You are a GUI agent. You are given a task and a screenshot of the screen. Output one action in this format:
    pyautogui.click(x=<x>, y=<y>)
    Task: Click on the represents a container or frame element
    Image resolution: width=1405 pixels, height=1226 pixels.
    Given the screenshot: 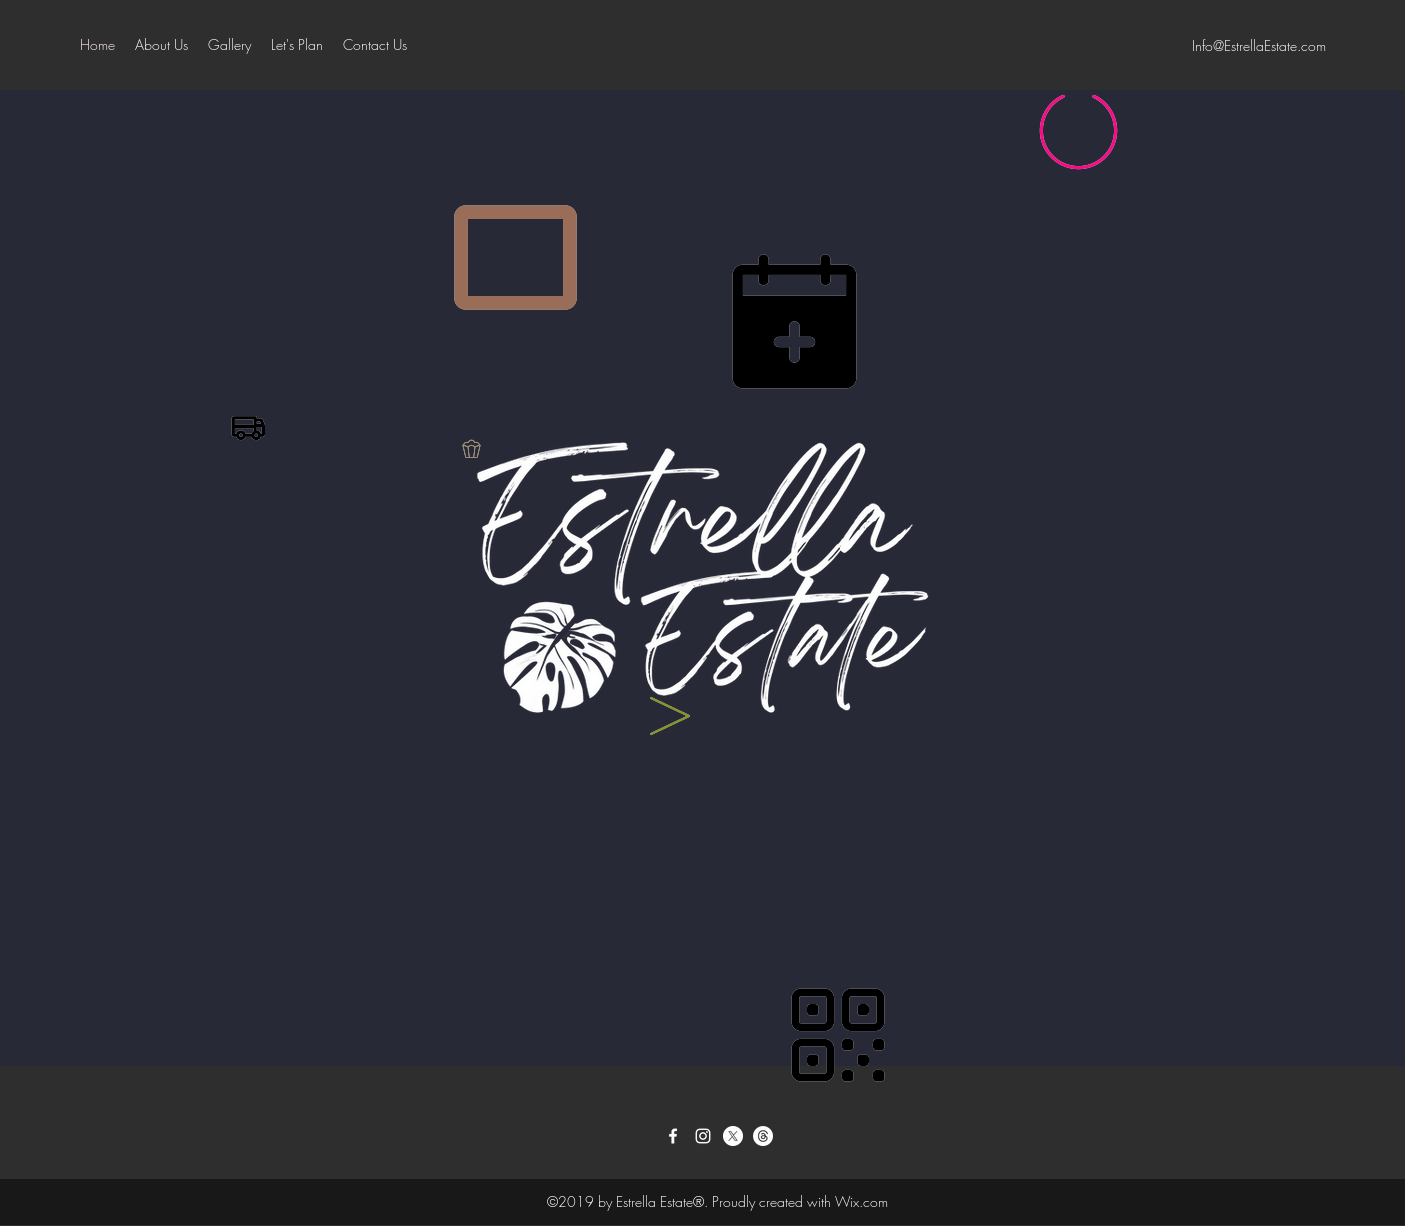 What is the action you would take?
    pyautogui.click(x=515, y=257)
    